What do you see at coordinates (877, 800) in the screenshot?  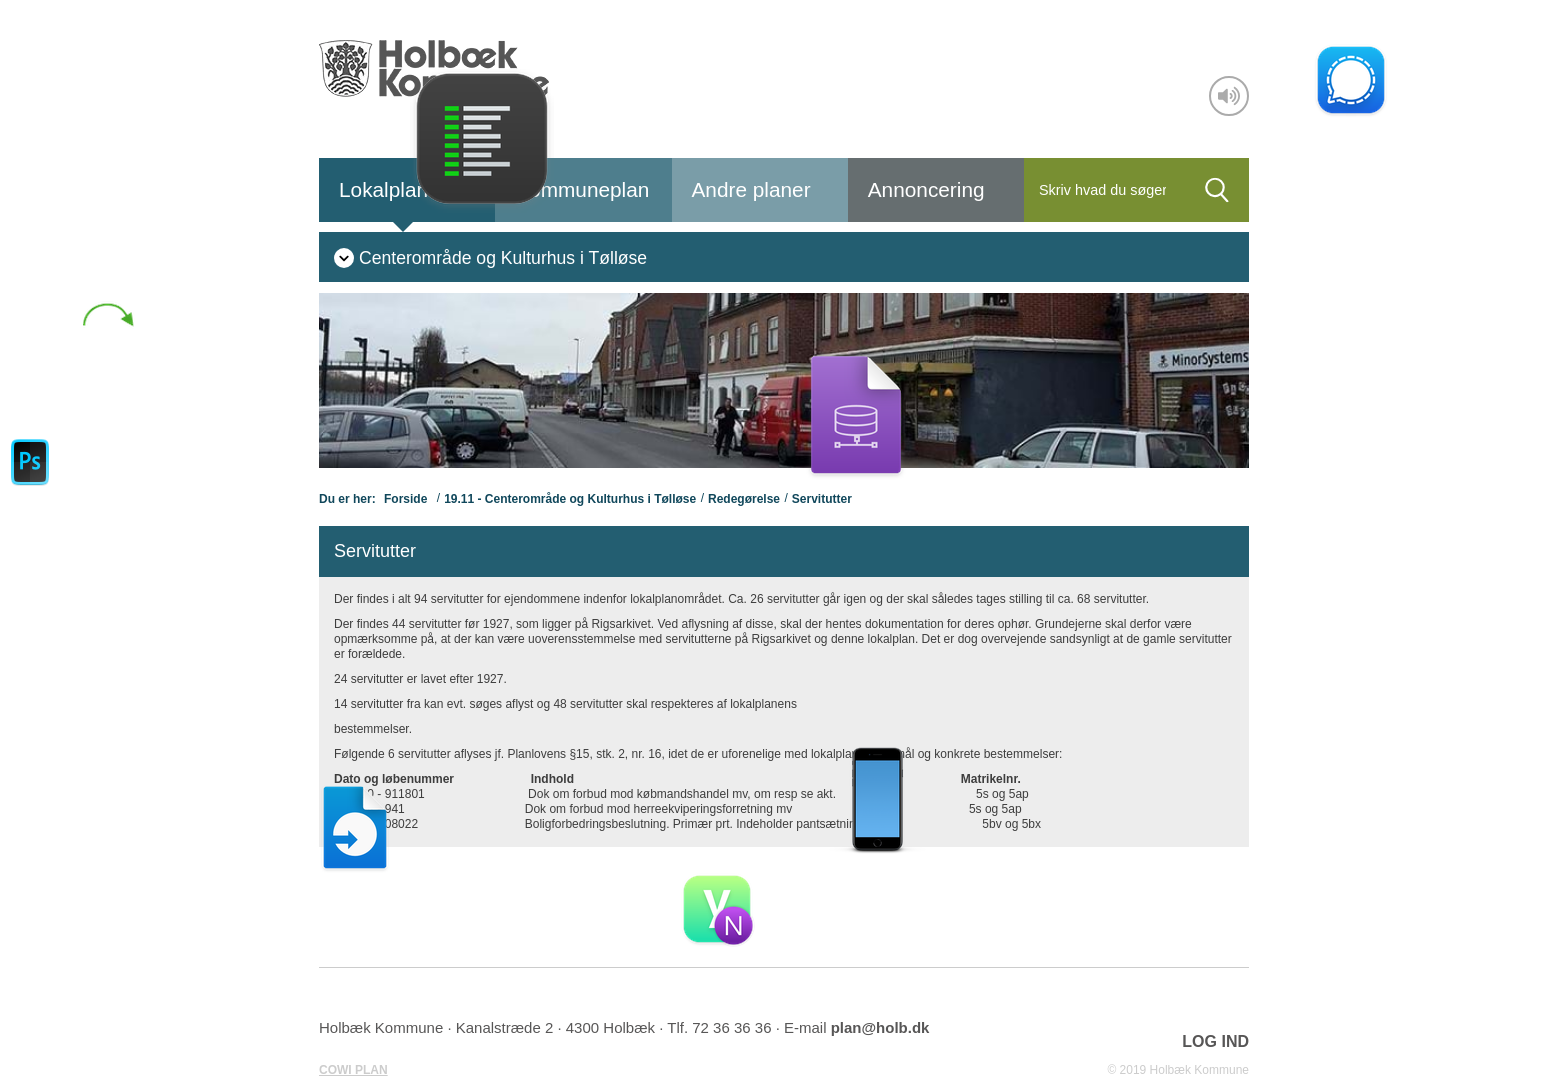 I see `iPhone SE device icon` at bounding box center [877, 800].